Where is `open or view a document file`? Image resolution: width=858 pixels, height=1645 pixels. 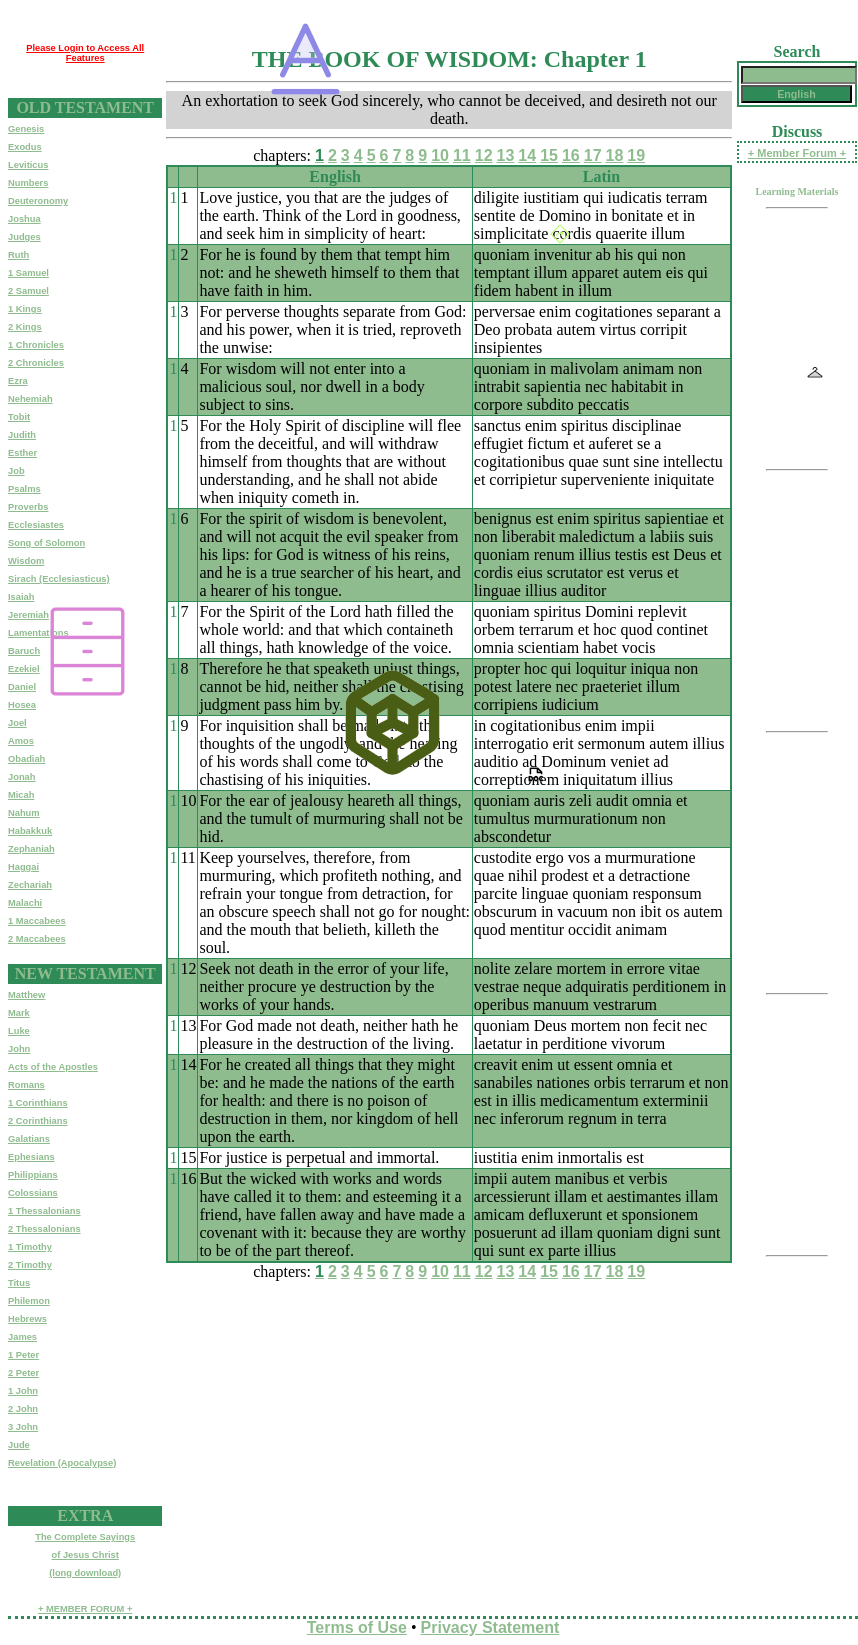 open or view a document file is located at coordinates (536, 775).